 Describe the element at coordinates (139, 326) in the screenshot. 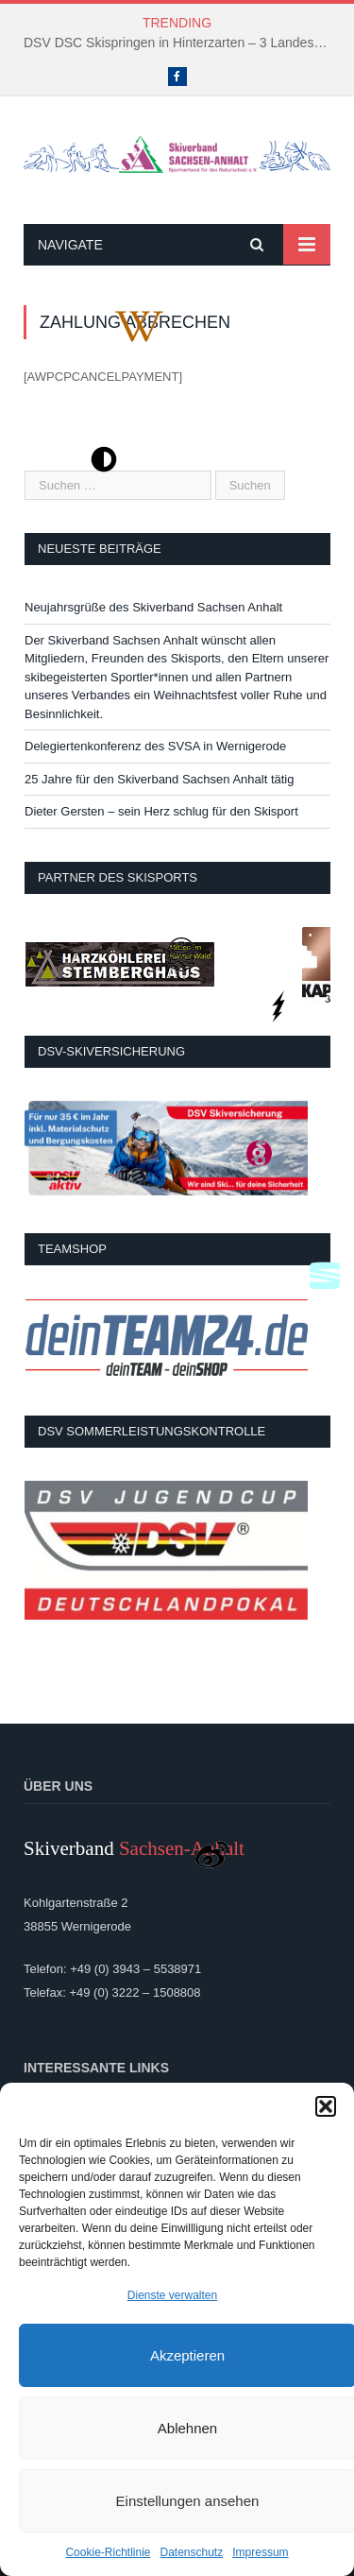

I see `open Wikipedia` at that location.